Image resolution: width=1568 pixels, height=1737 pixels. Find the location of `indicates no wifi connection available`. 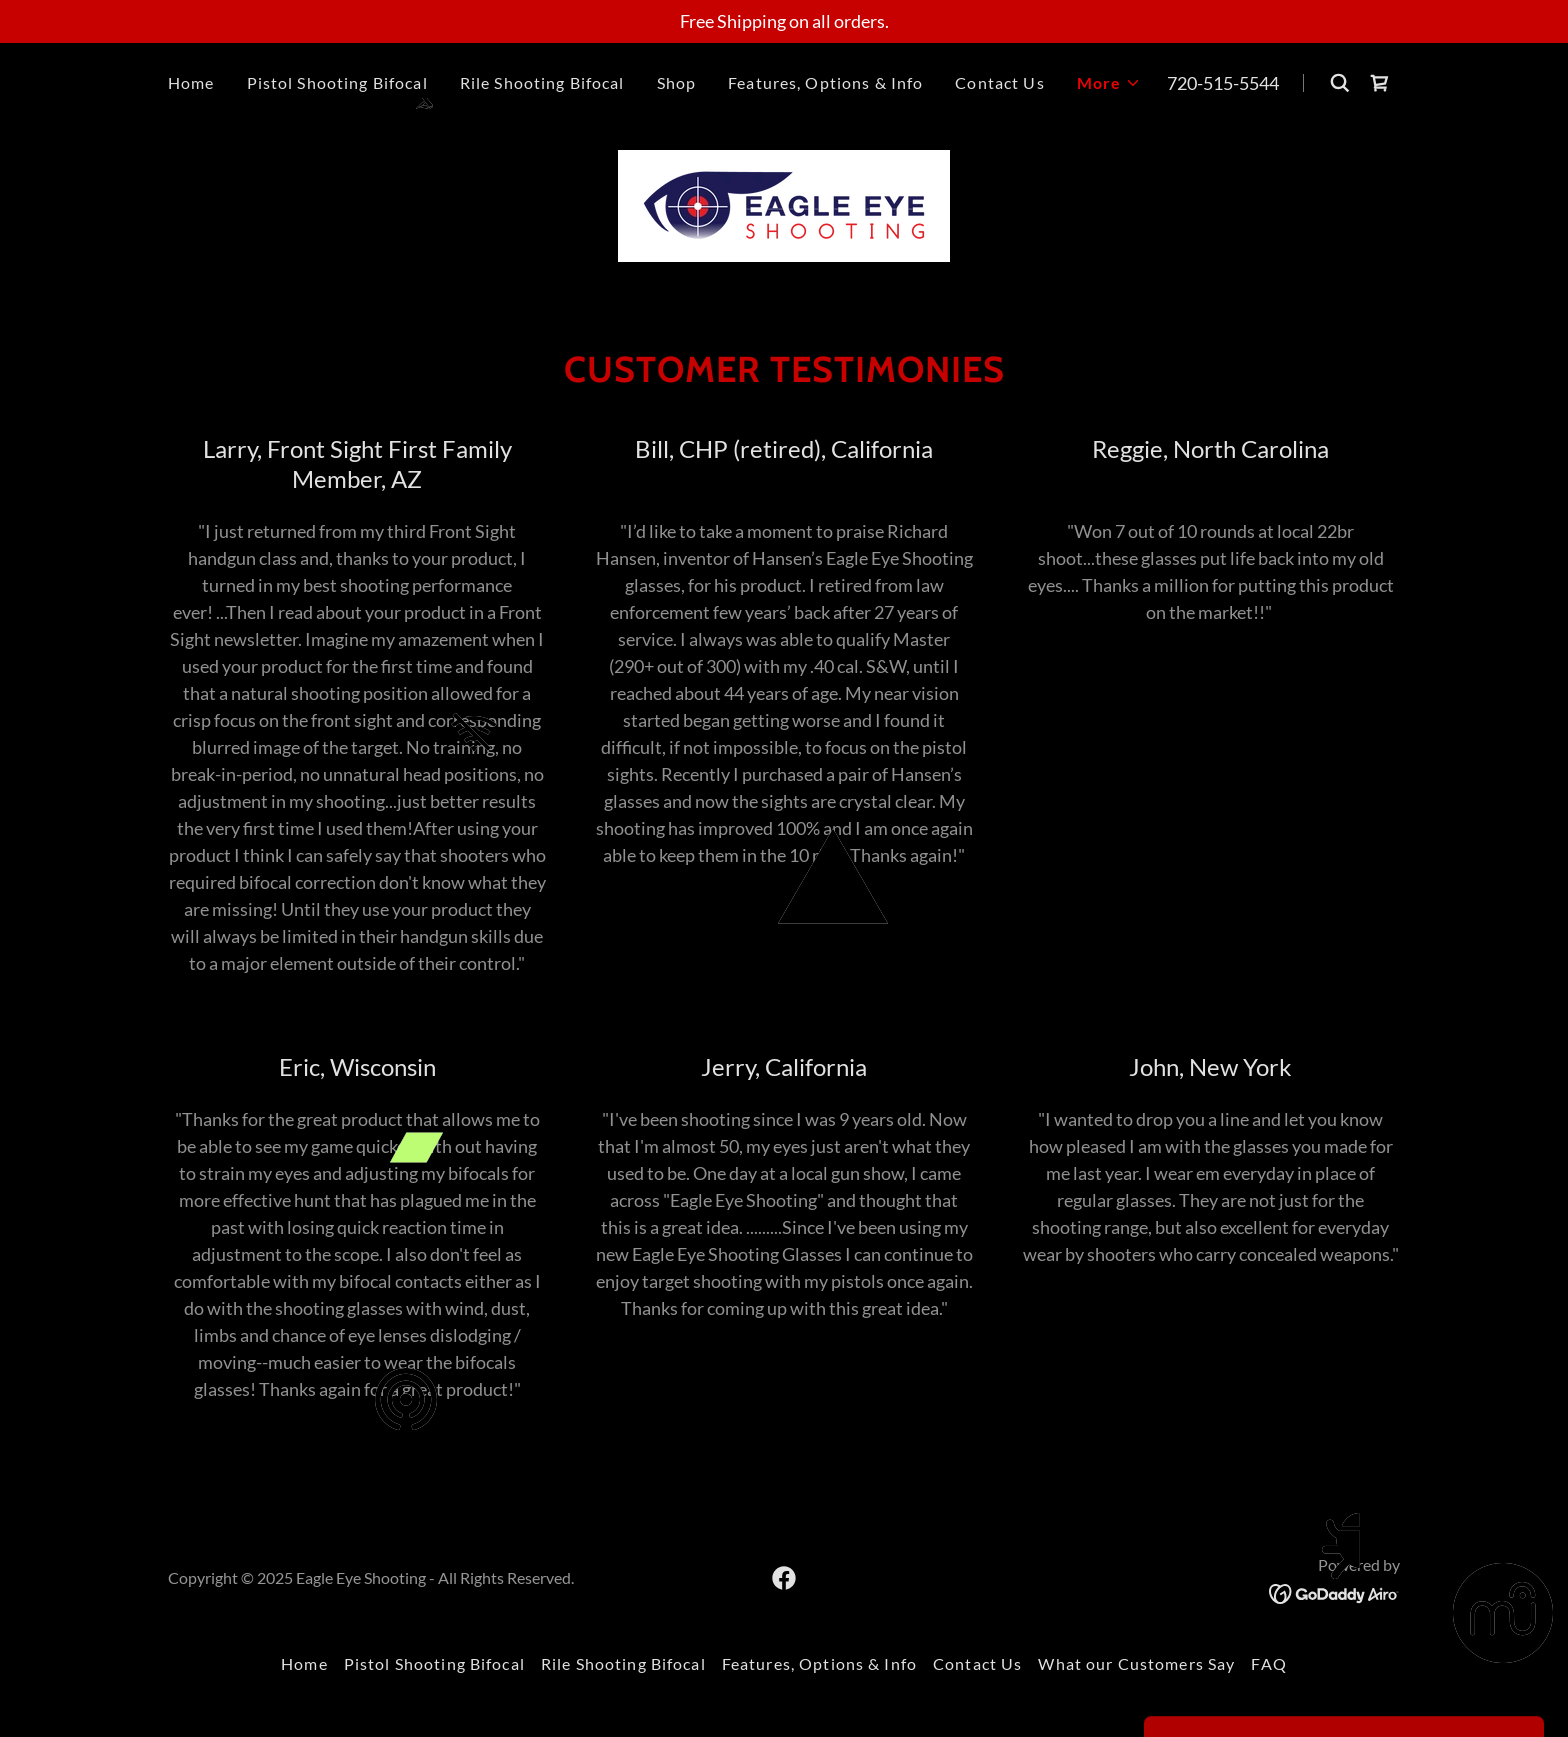

indicates no wifi connection available is located at coordinates (474, 734).